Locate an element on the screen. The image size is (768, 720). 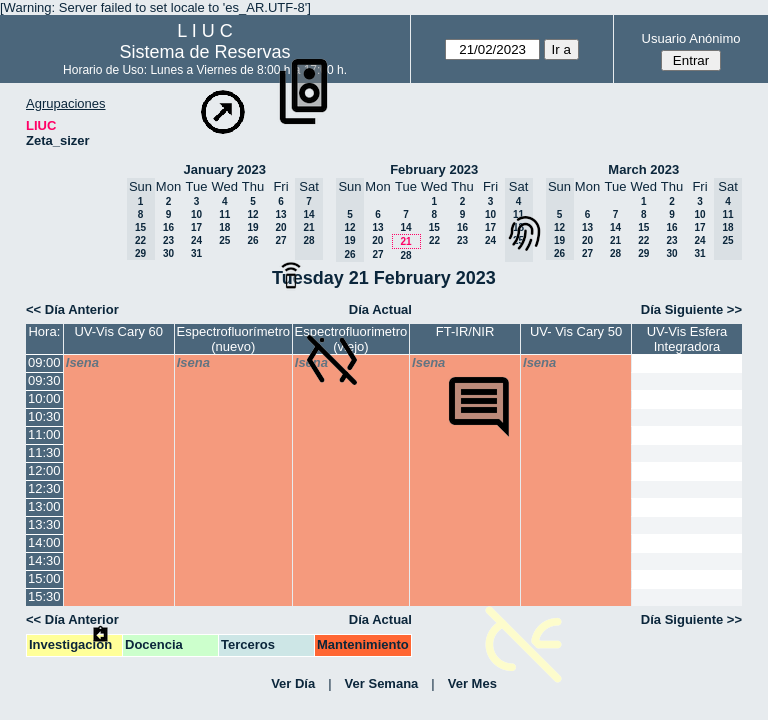
open link in new window or external site is located at coordinates (223, 112).